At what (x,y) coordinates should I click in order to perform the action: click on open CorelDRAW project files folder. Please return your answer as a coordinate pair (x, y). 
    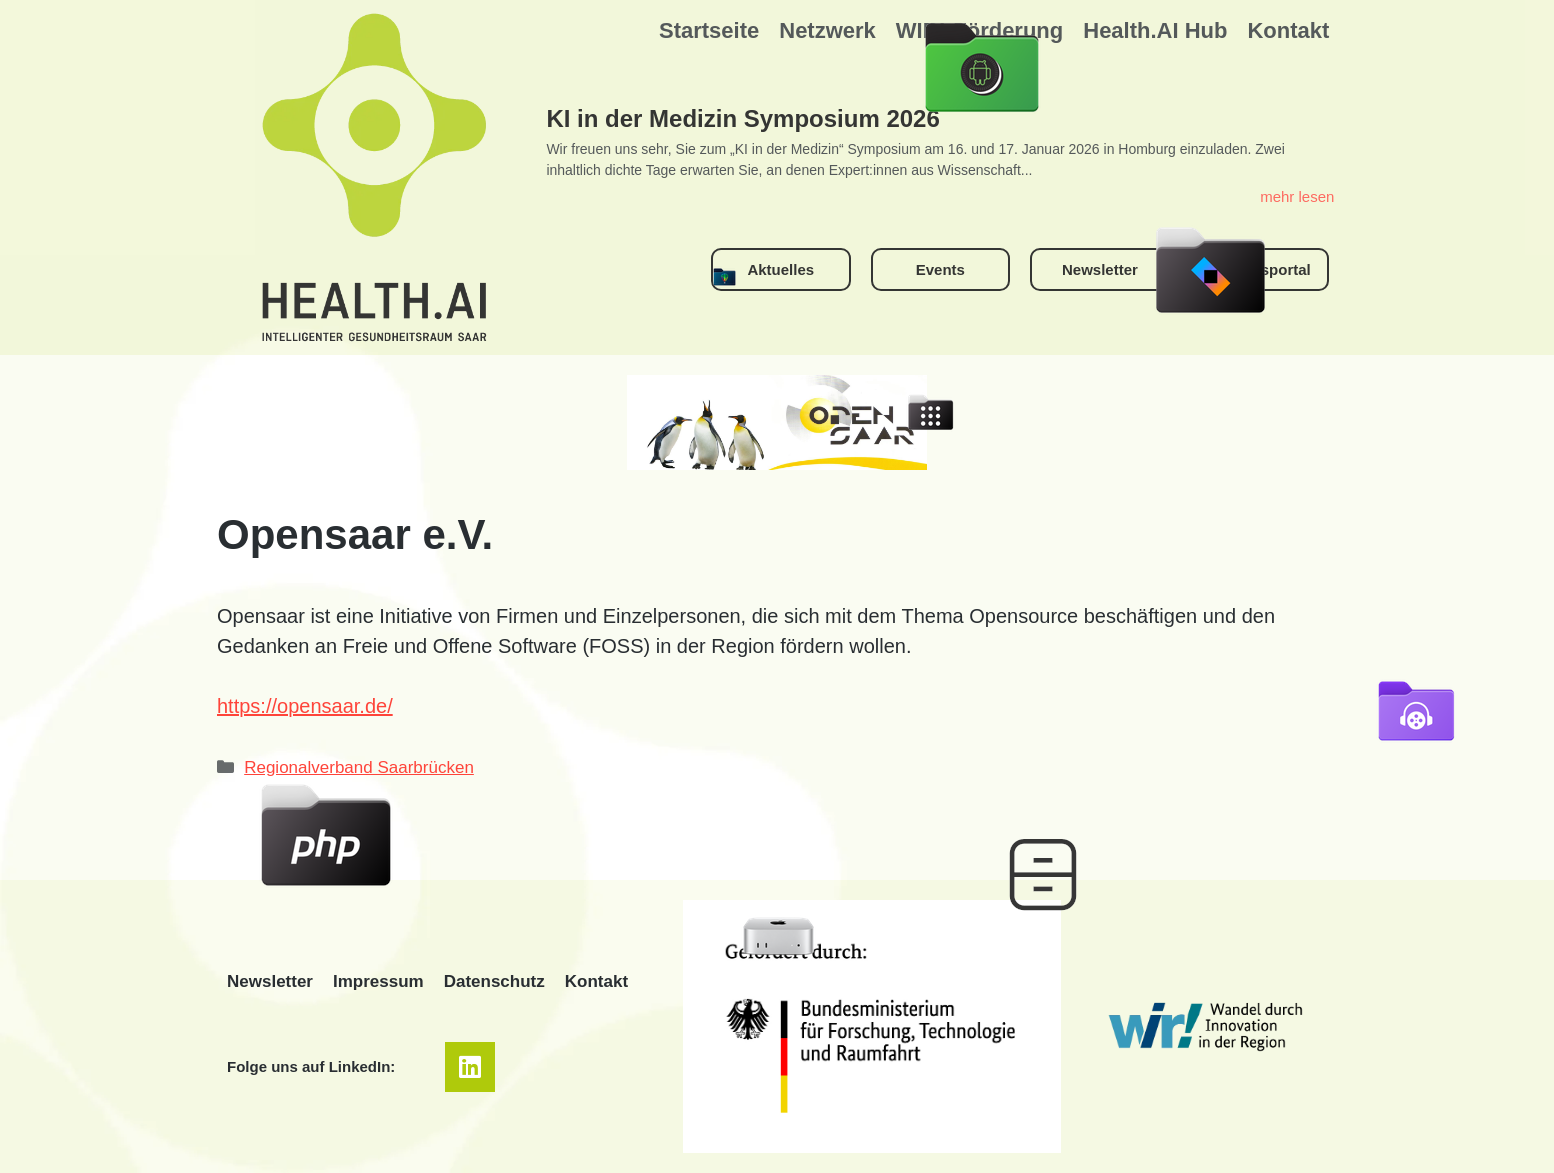
    Looking at the image, I should click on (724, 277).